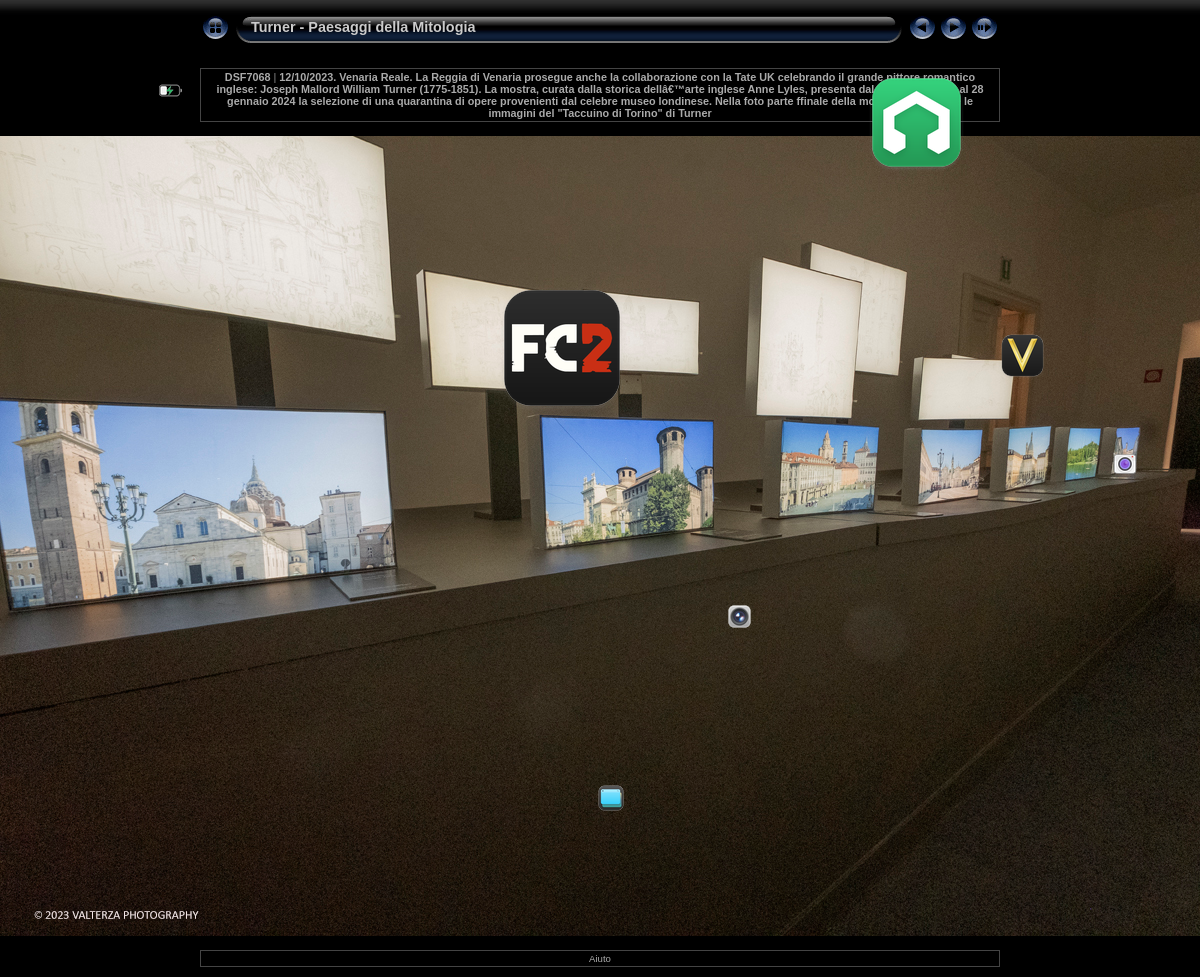 The image size is (1200, 977). I want to click on launch Civilization V game, so click(1022, 355).